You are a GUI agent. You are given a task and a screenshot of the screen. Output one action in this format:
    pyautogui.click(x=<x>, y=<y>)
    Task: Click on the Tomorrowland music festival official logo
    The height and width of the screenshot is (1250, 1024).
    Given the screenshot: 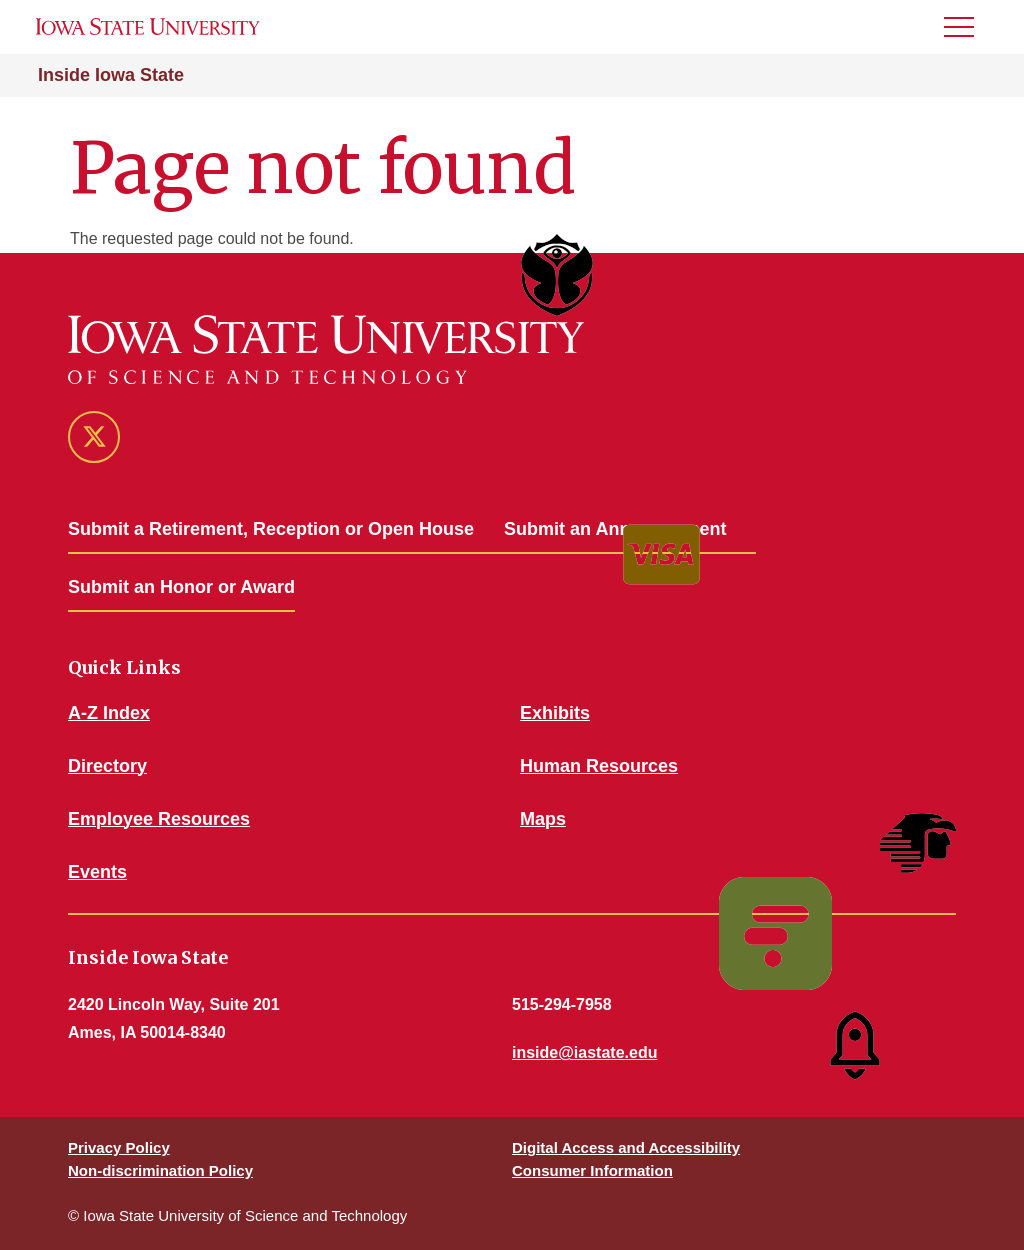 What is the action you would take?
    pyautogui.click(x=557, y=275)
    